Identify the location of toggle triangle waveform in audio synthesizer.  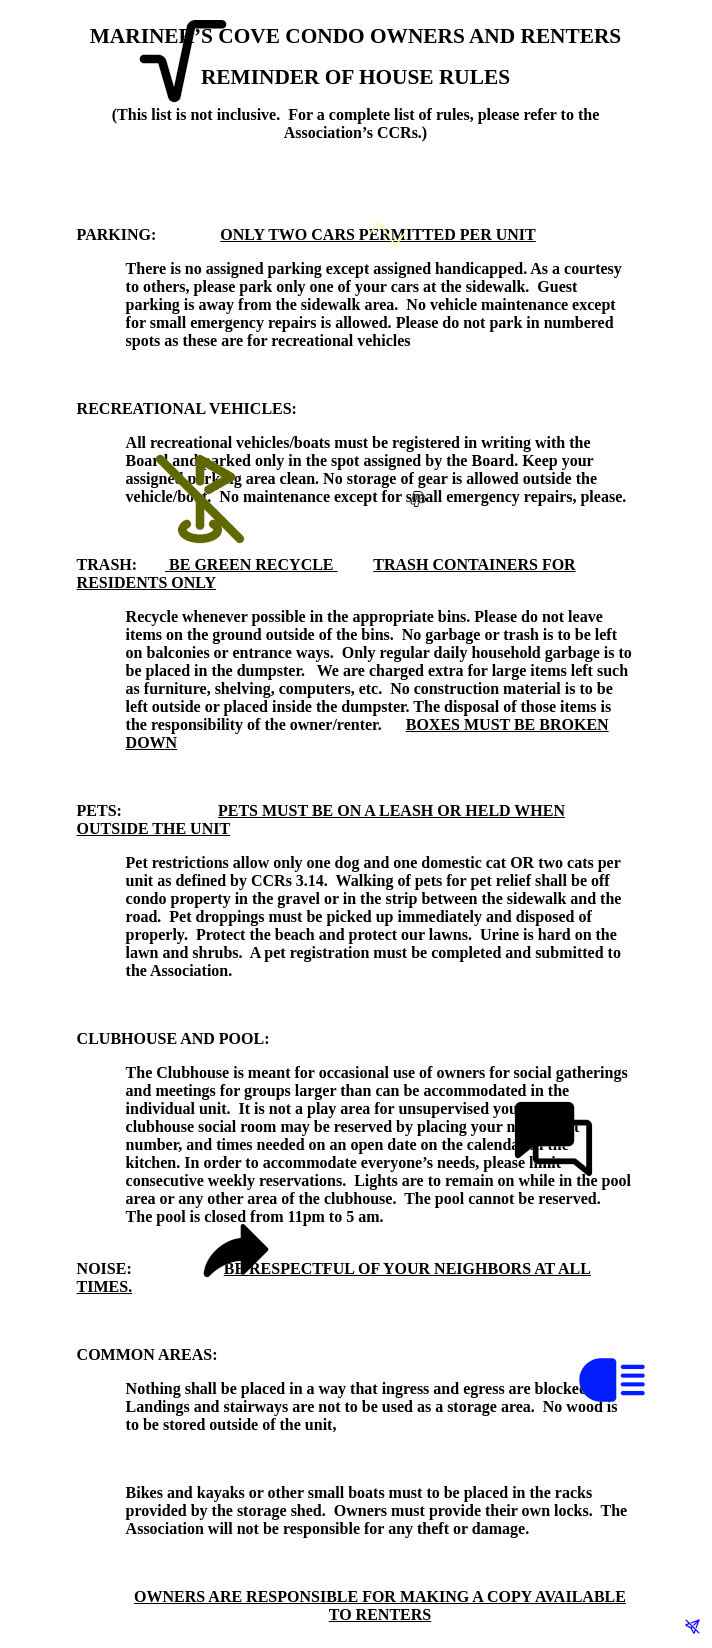
(387, 234).